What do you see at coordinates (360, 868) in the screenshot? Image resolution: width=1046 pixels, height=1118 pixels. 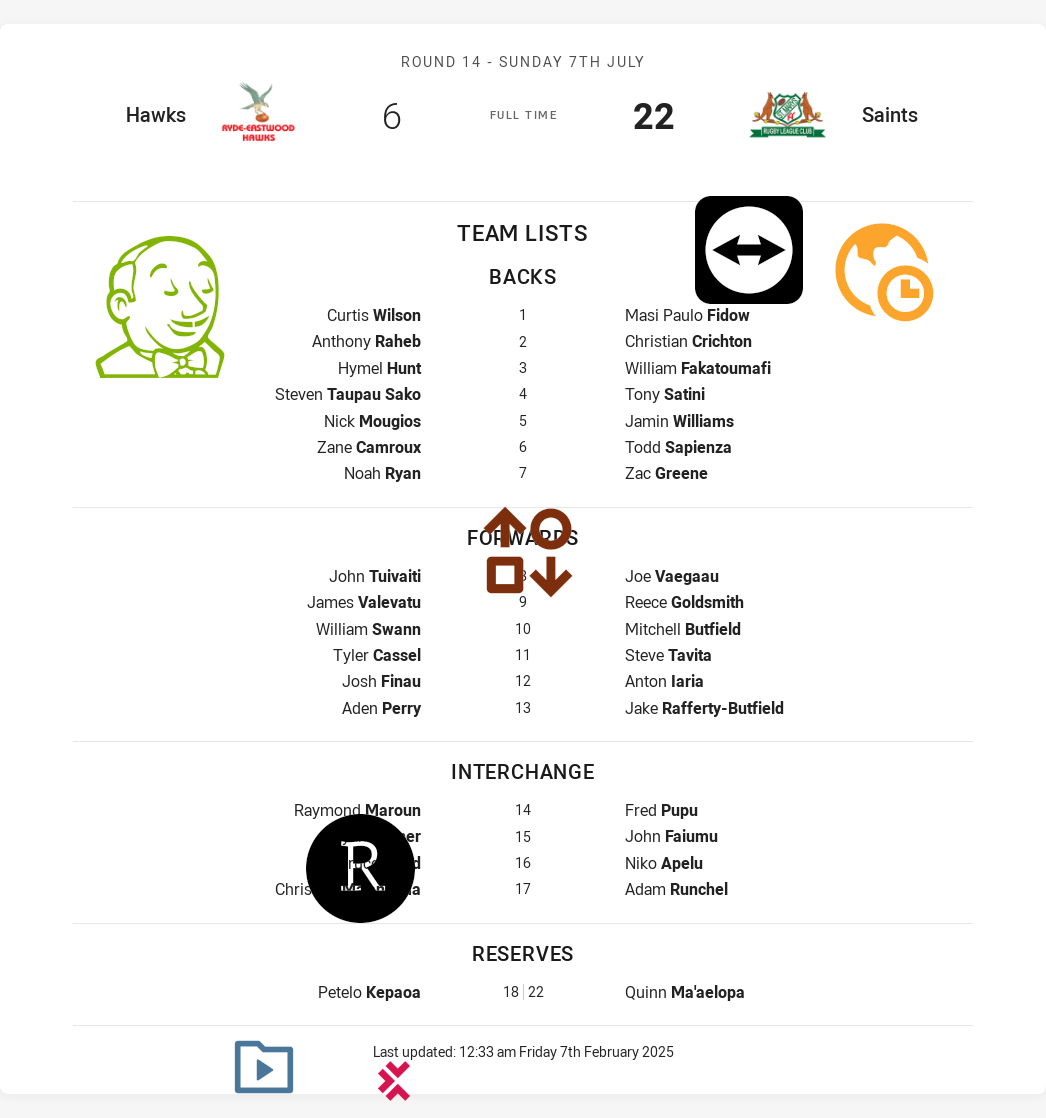 I see `open RStudio IDE application` at bounding box center [360, 868].